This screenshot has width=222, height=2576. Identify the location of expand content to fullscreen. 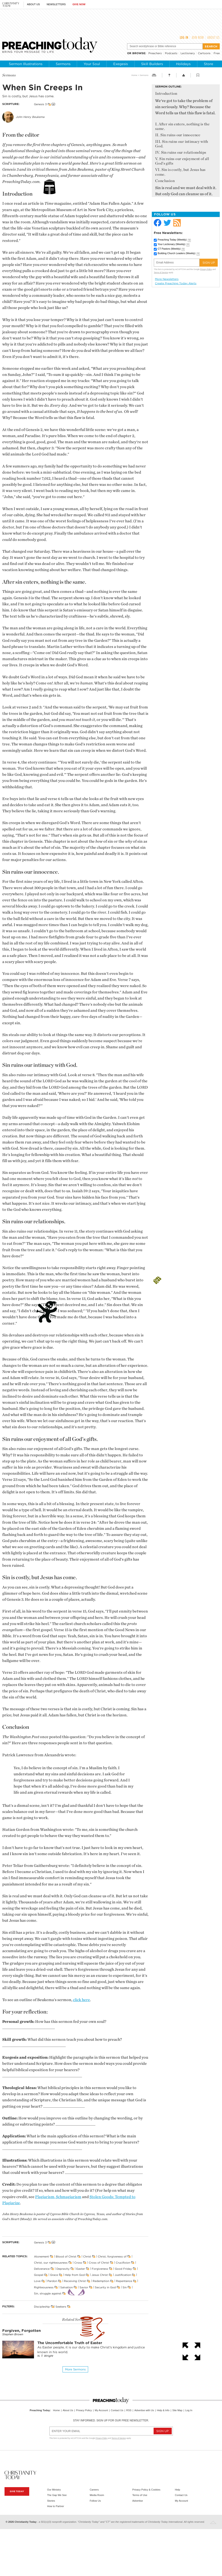
(191, 2351).